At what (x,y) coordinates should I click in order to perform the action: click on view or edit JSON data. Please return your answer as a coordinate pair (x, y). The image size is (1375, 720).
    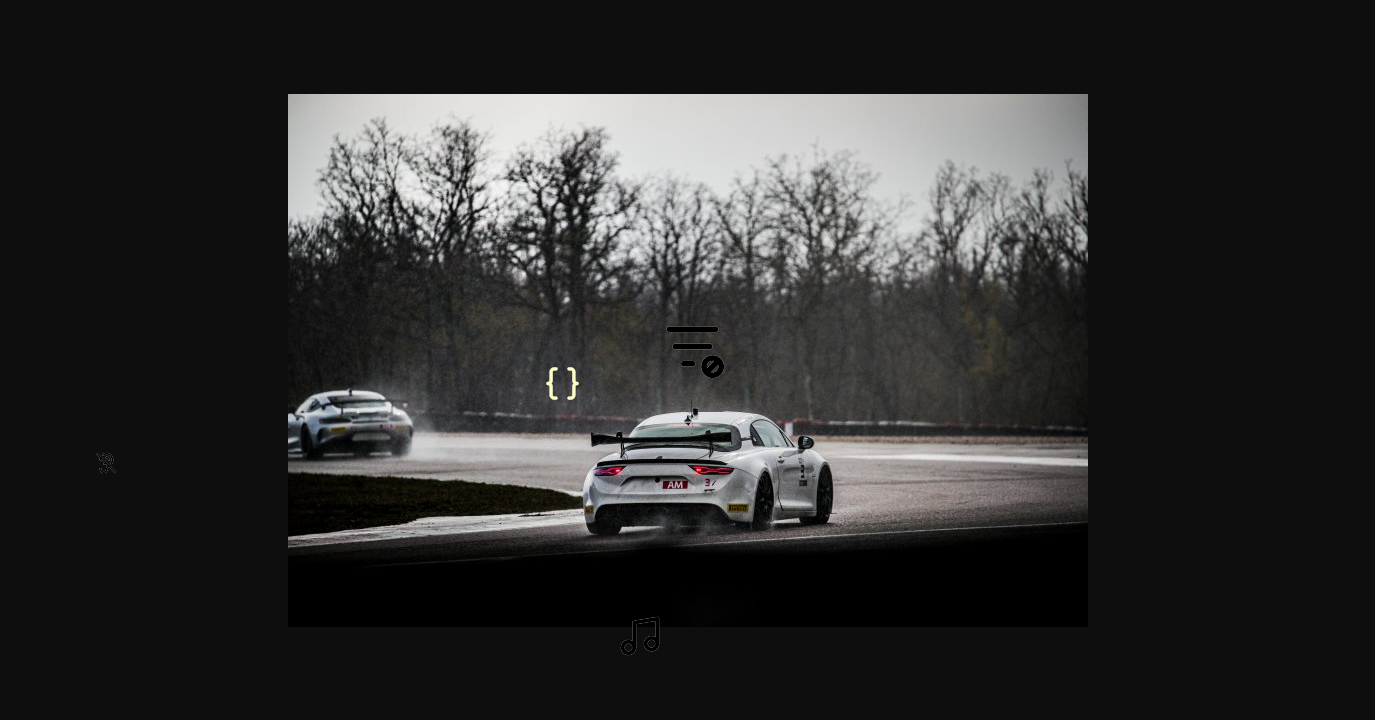
    Looking at the image, I should click on (562, 383).